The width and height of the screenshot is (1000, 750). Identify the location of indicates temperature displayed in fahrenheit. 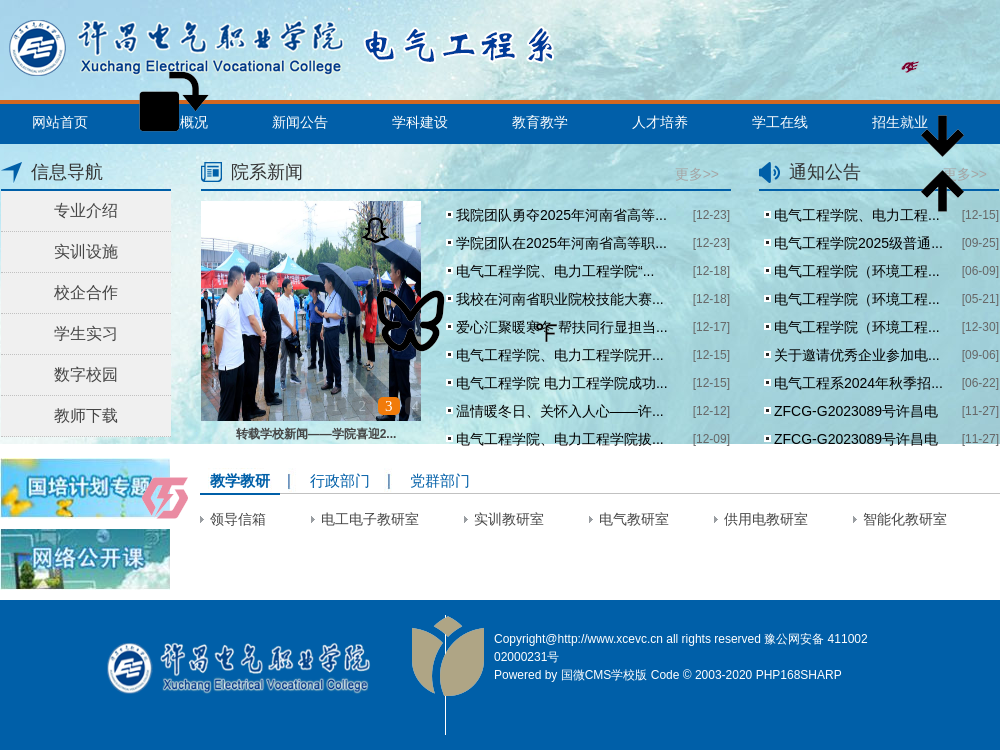
(547, 332).